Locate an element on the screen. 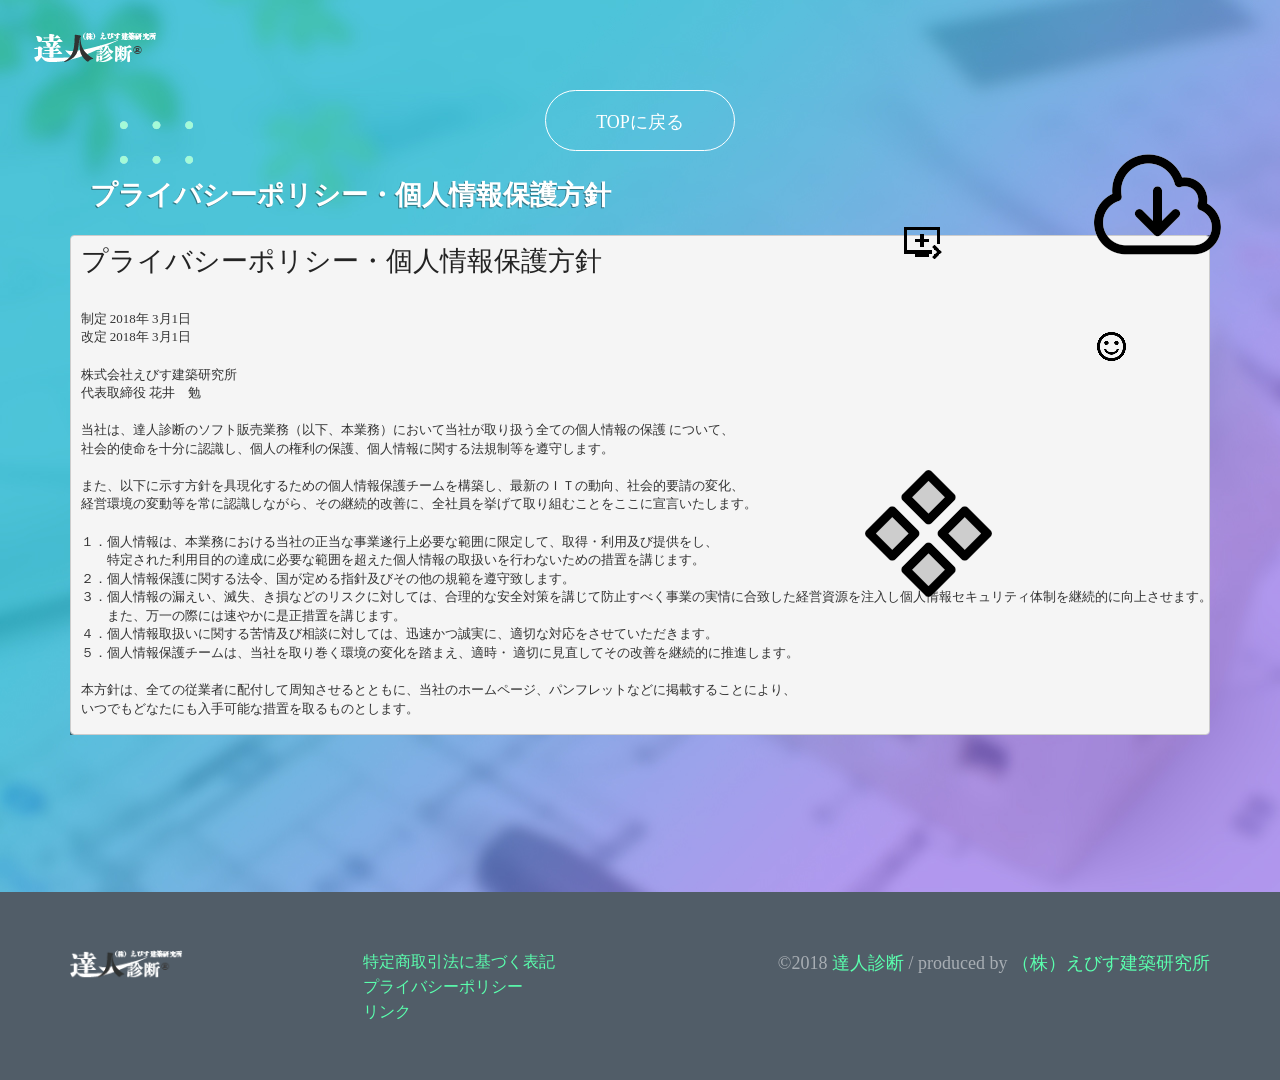 Image resolution: width=1280 pixels, height=1080 pixels. drag to reorder or rearrange items is located at coordinates (156, 142).